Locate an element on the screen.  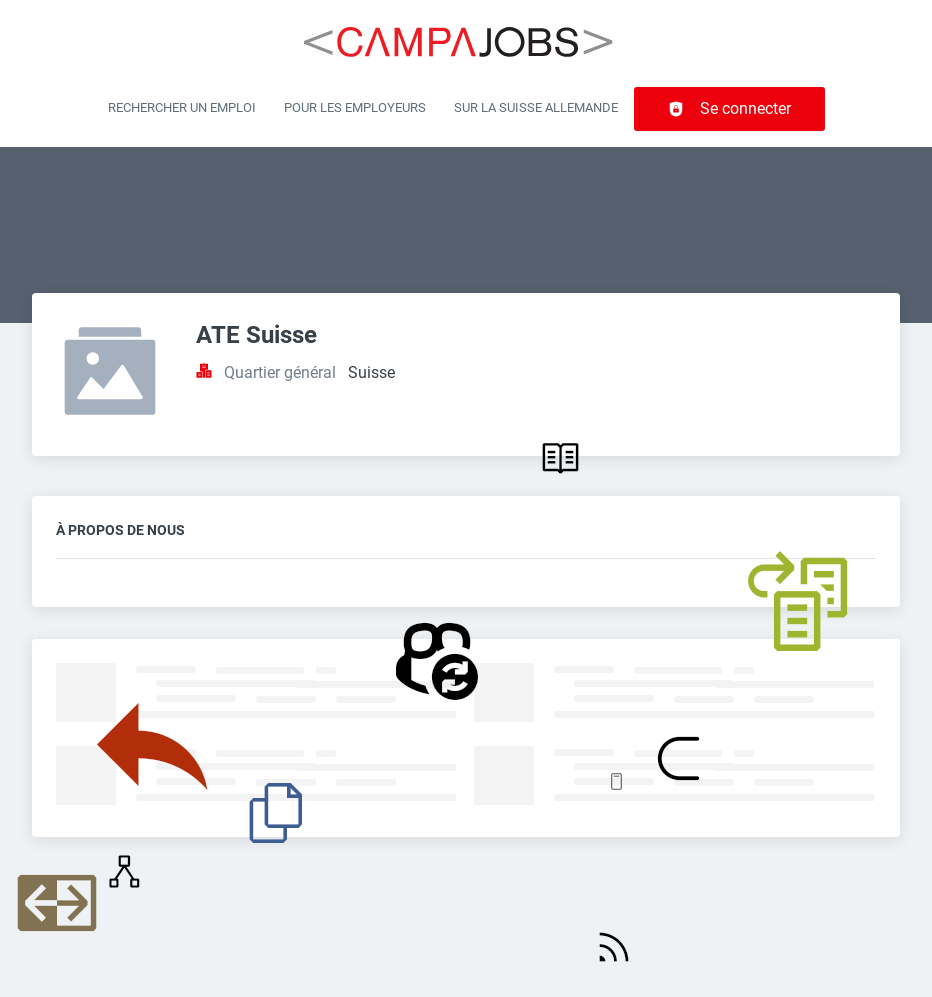
subscribe to an RSS feed is located at coordinates (614, 947).